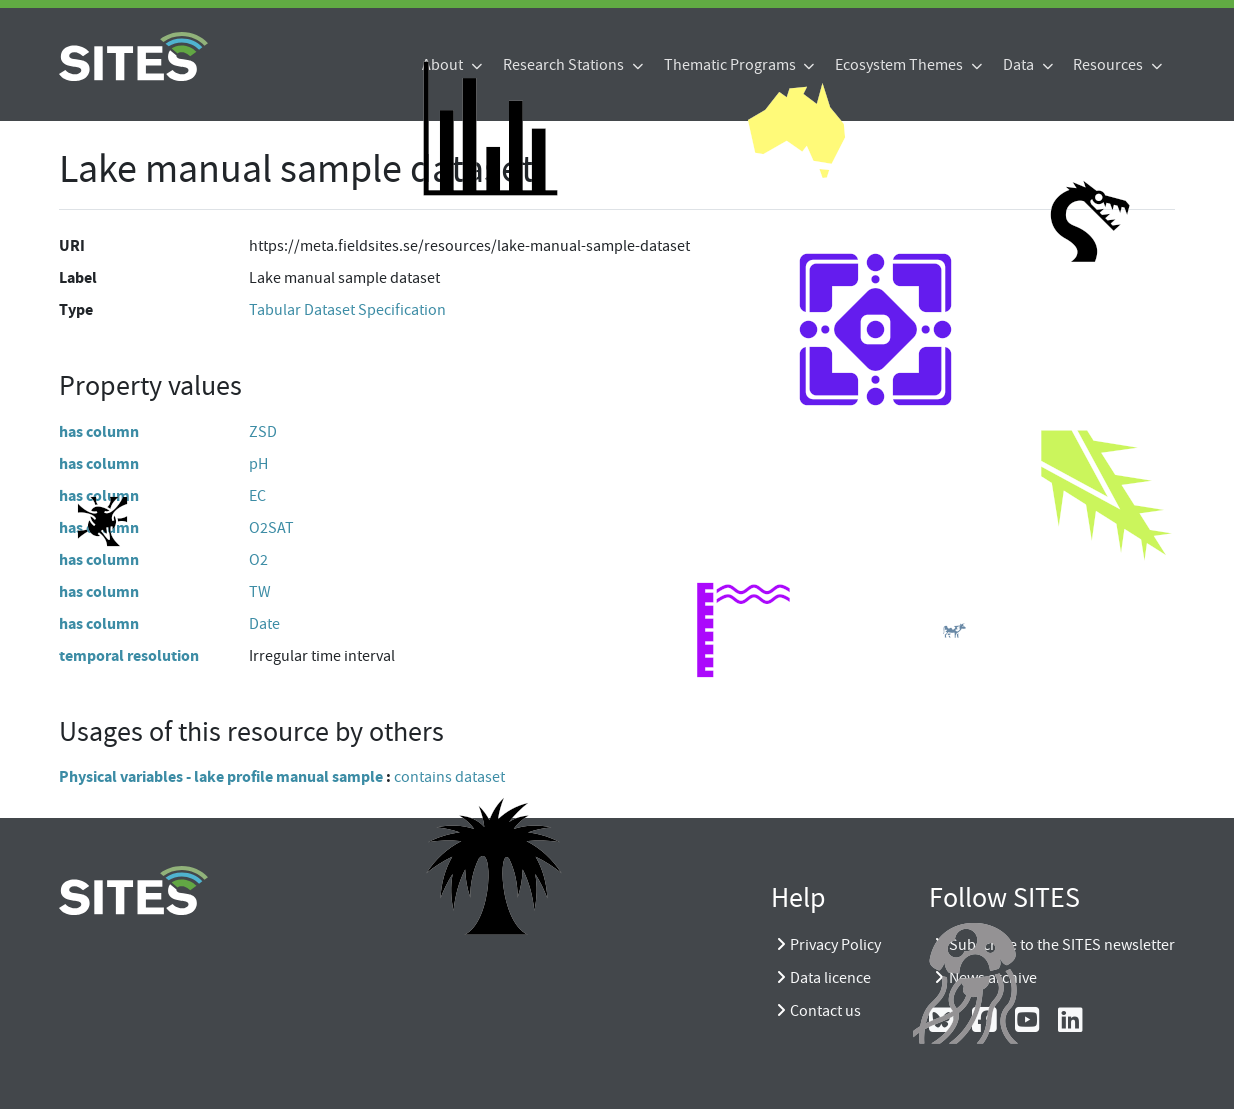  Describe the element at coordinates (954, 630) in the screenshot. I see `access farm or livestock management features` at that location.